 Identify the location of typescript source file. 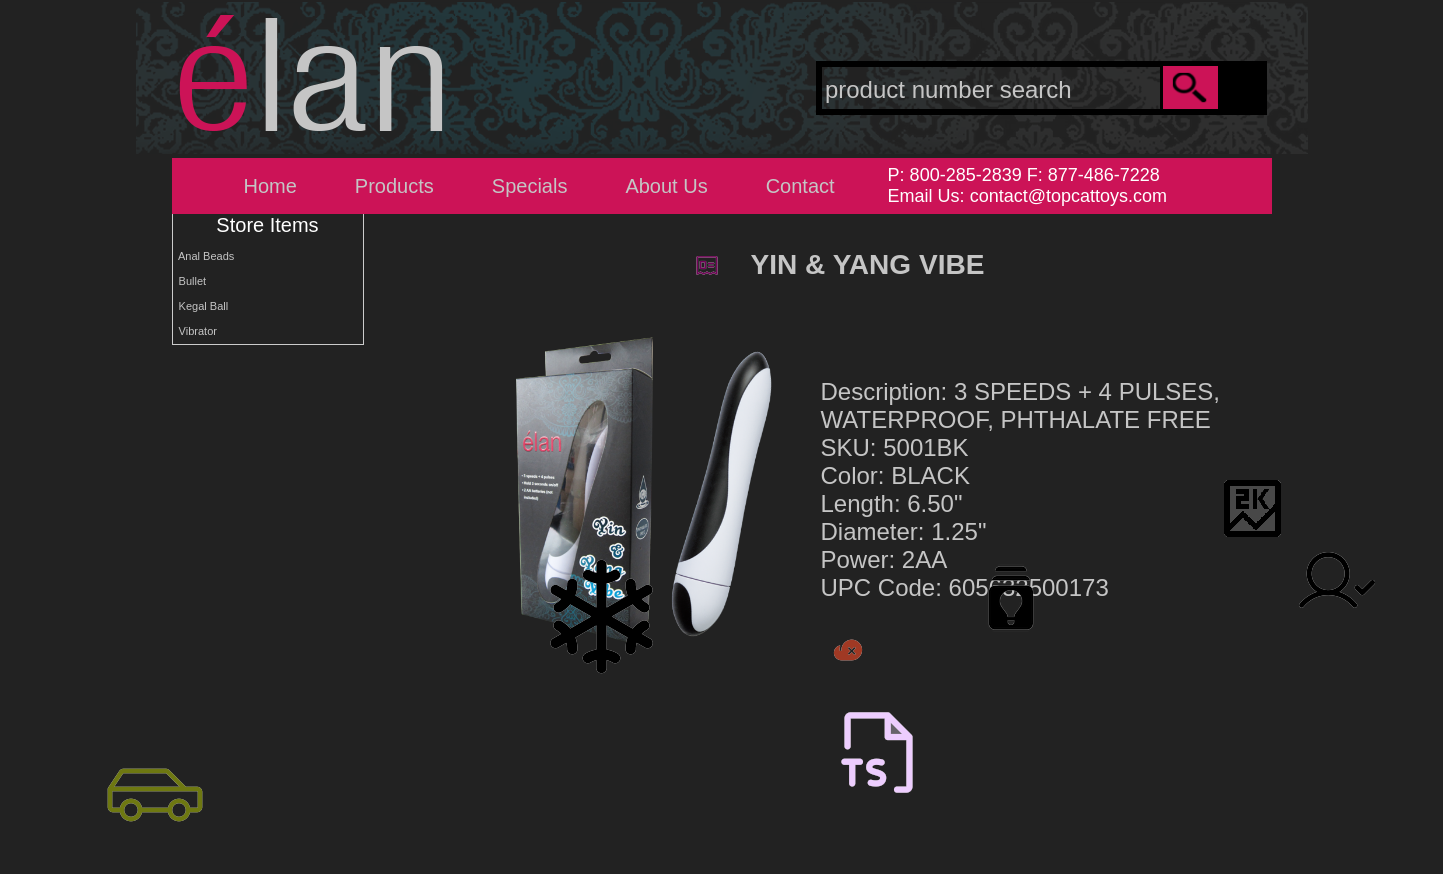
(878, 752).